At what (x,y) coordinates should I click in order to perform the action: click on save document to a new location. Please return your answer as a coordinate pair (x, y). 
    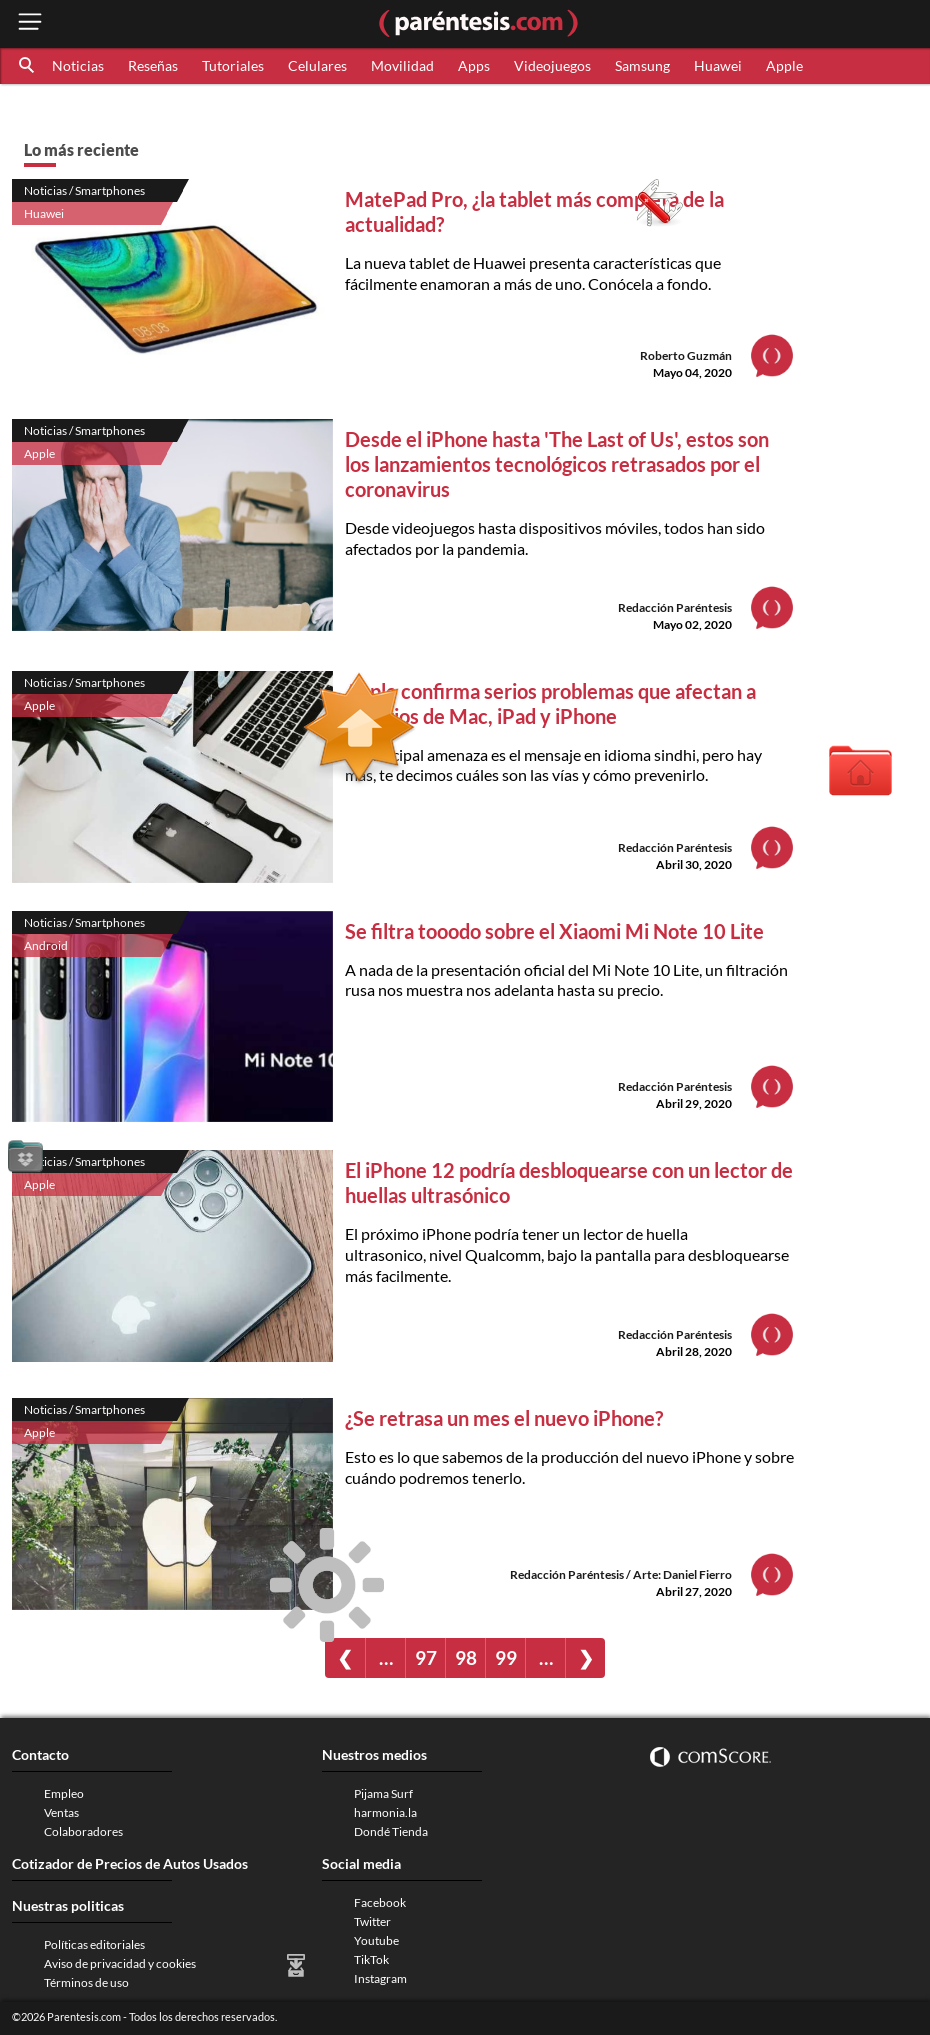
    Looking at the image, I should click on (296, 1966).